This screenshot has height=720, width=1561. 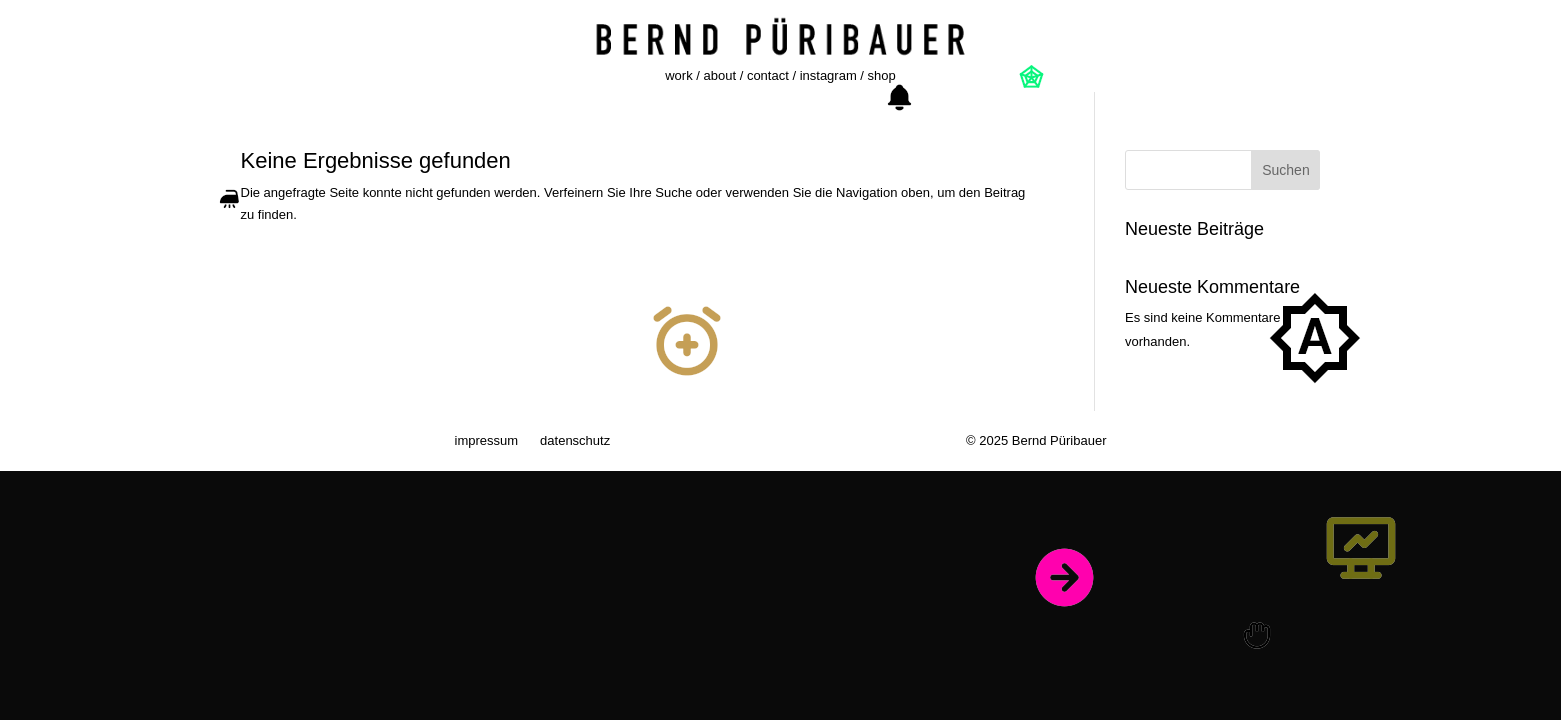 What do you see at coordinates (1064, 577) in the screenshot?
I see `proceed to the next step` at bounding box center [1064, 577].